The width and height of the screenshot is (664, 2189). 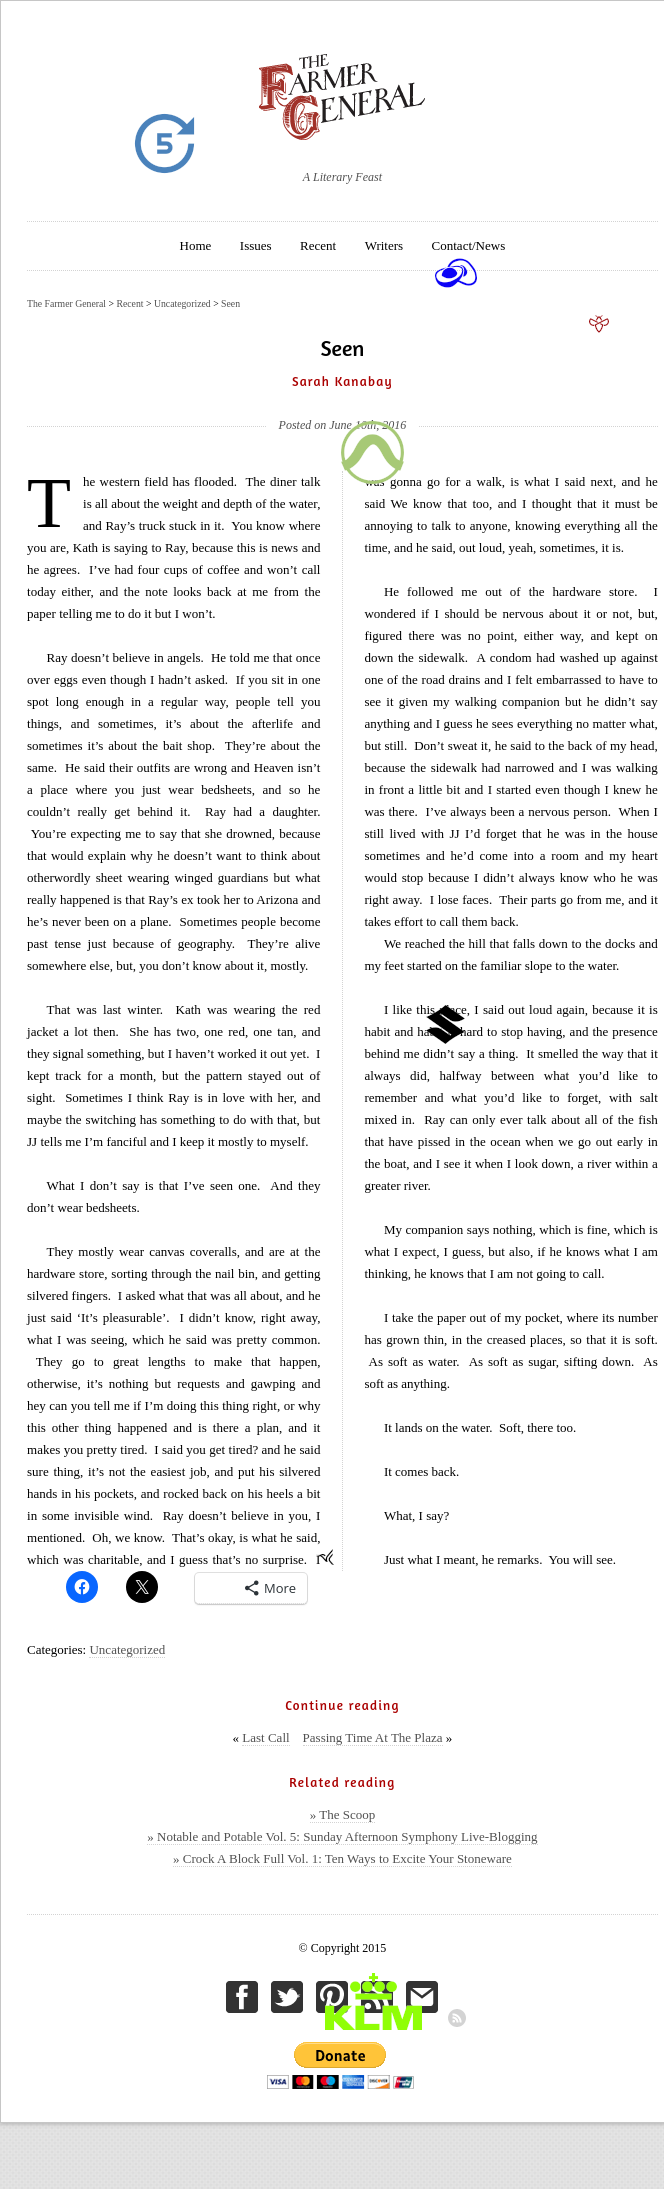 What do you see at coordinates (164, 143) in the screenshot?
I see `skip forward 5 seconds in media playback` at bounding box center [164, 143].